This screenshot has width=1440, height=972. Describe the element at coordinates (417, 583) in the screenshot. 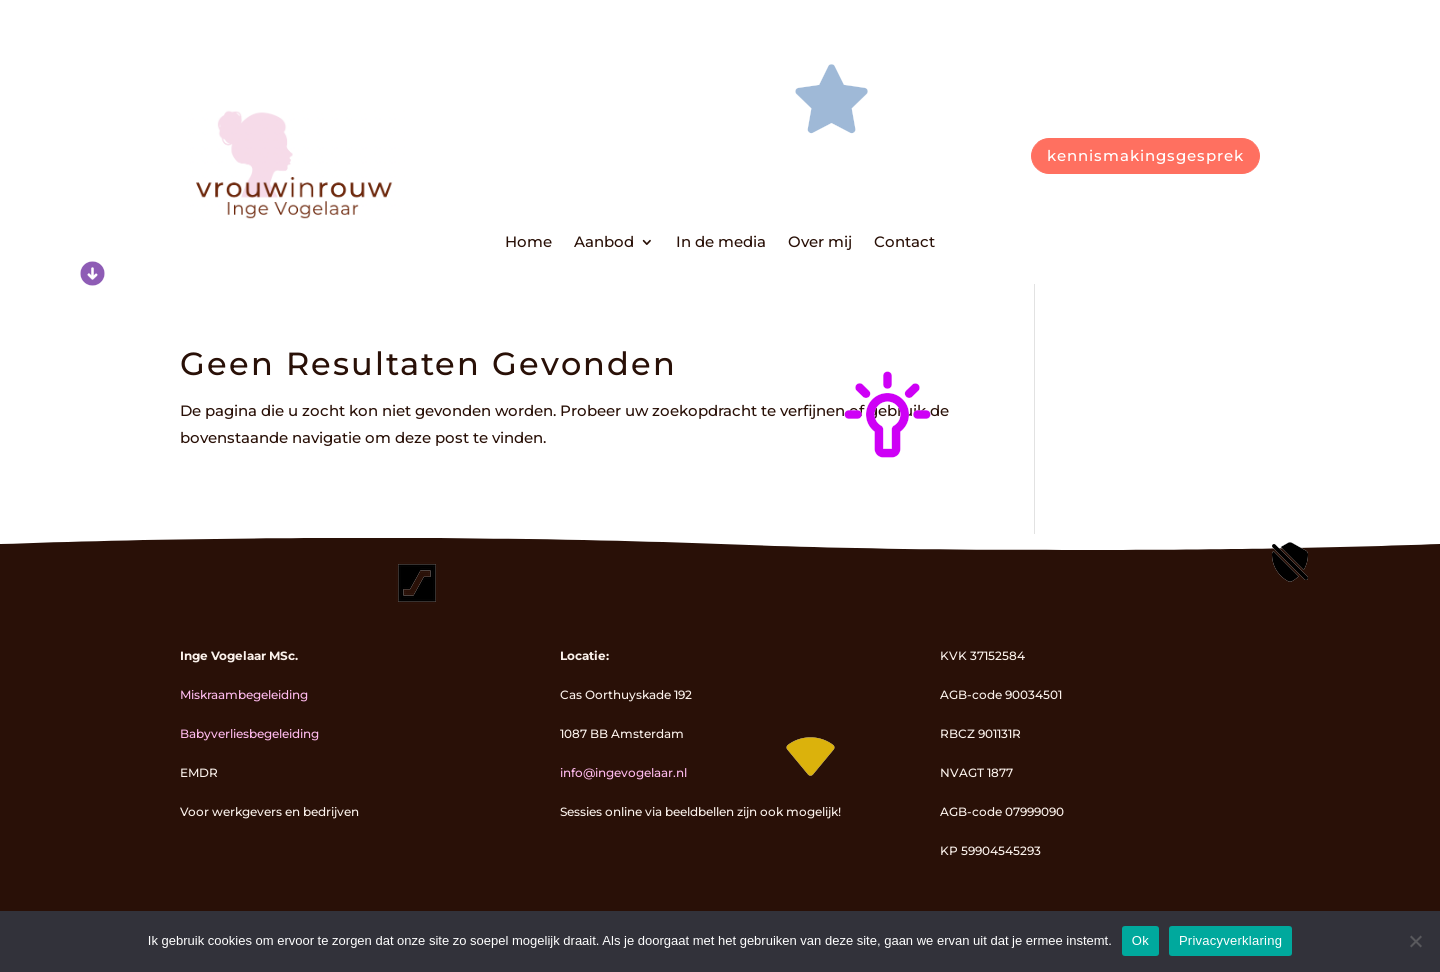

I see `find nearby escalators` at that location.